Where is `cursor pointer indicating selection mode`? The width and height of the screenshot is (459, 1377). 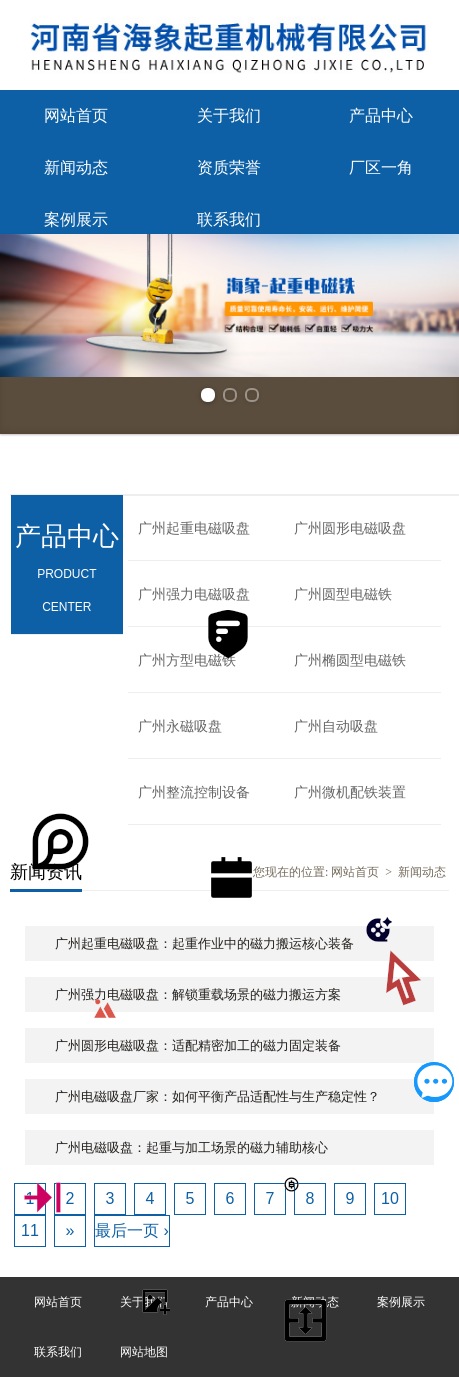
cursor pointer indicating selection mode is located at coordinates (400, 978).